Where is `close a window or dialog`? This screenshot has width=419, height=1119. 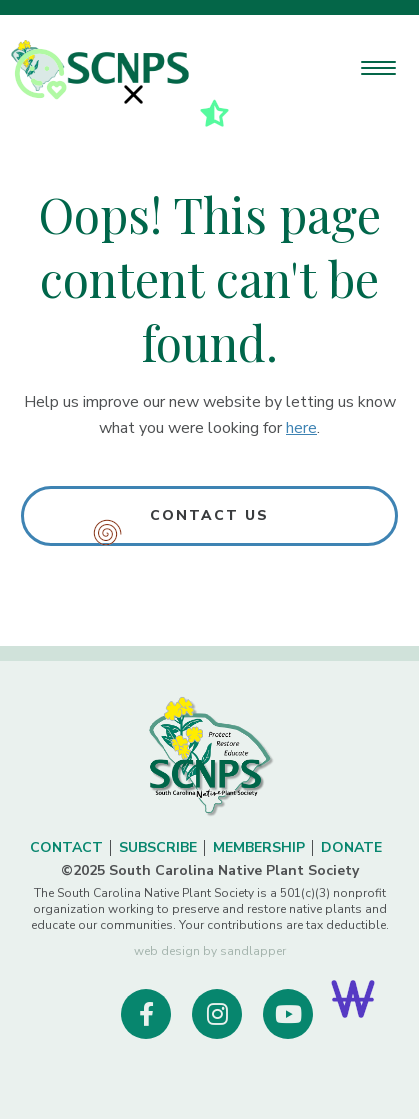
close a window or dialog is located at coordinates (133, 94).